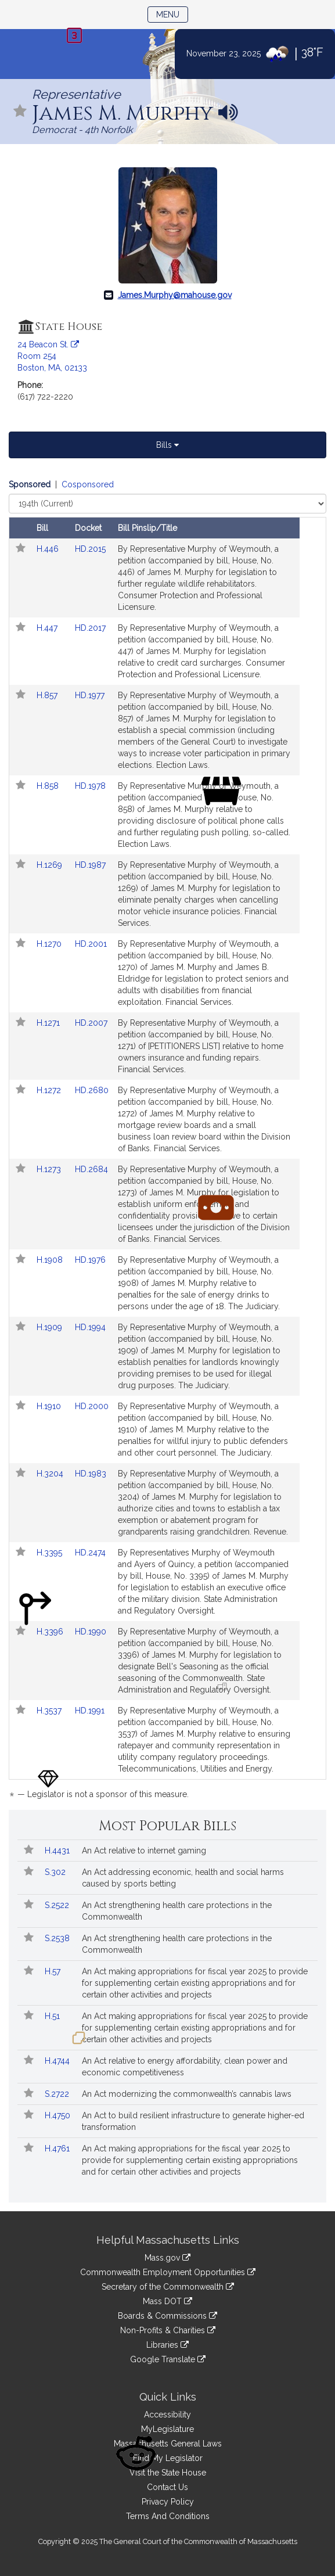  What do you see at coordinates (33, 1609) in the screenshot?
I see `take the right exit at the roundabout` at bounding box center [33, 1609].